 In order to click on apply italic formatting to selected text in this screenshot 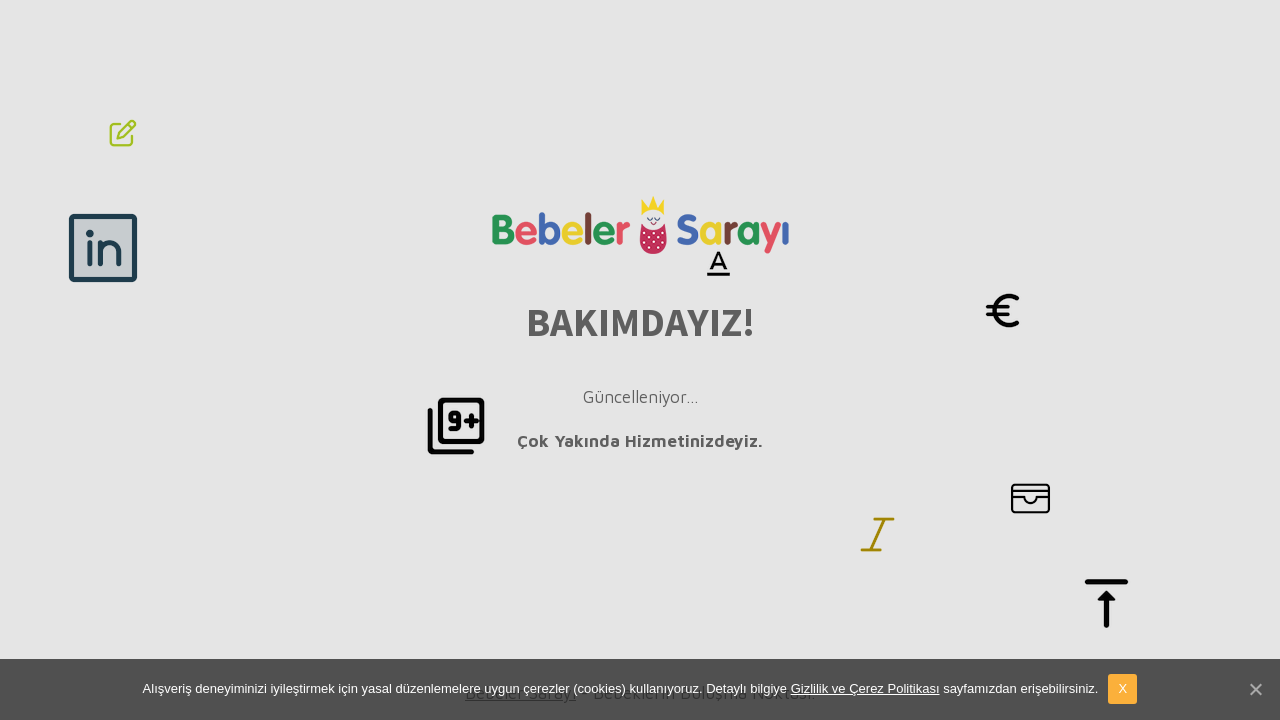, I will do `click(877, 534)`.